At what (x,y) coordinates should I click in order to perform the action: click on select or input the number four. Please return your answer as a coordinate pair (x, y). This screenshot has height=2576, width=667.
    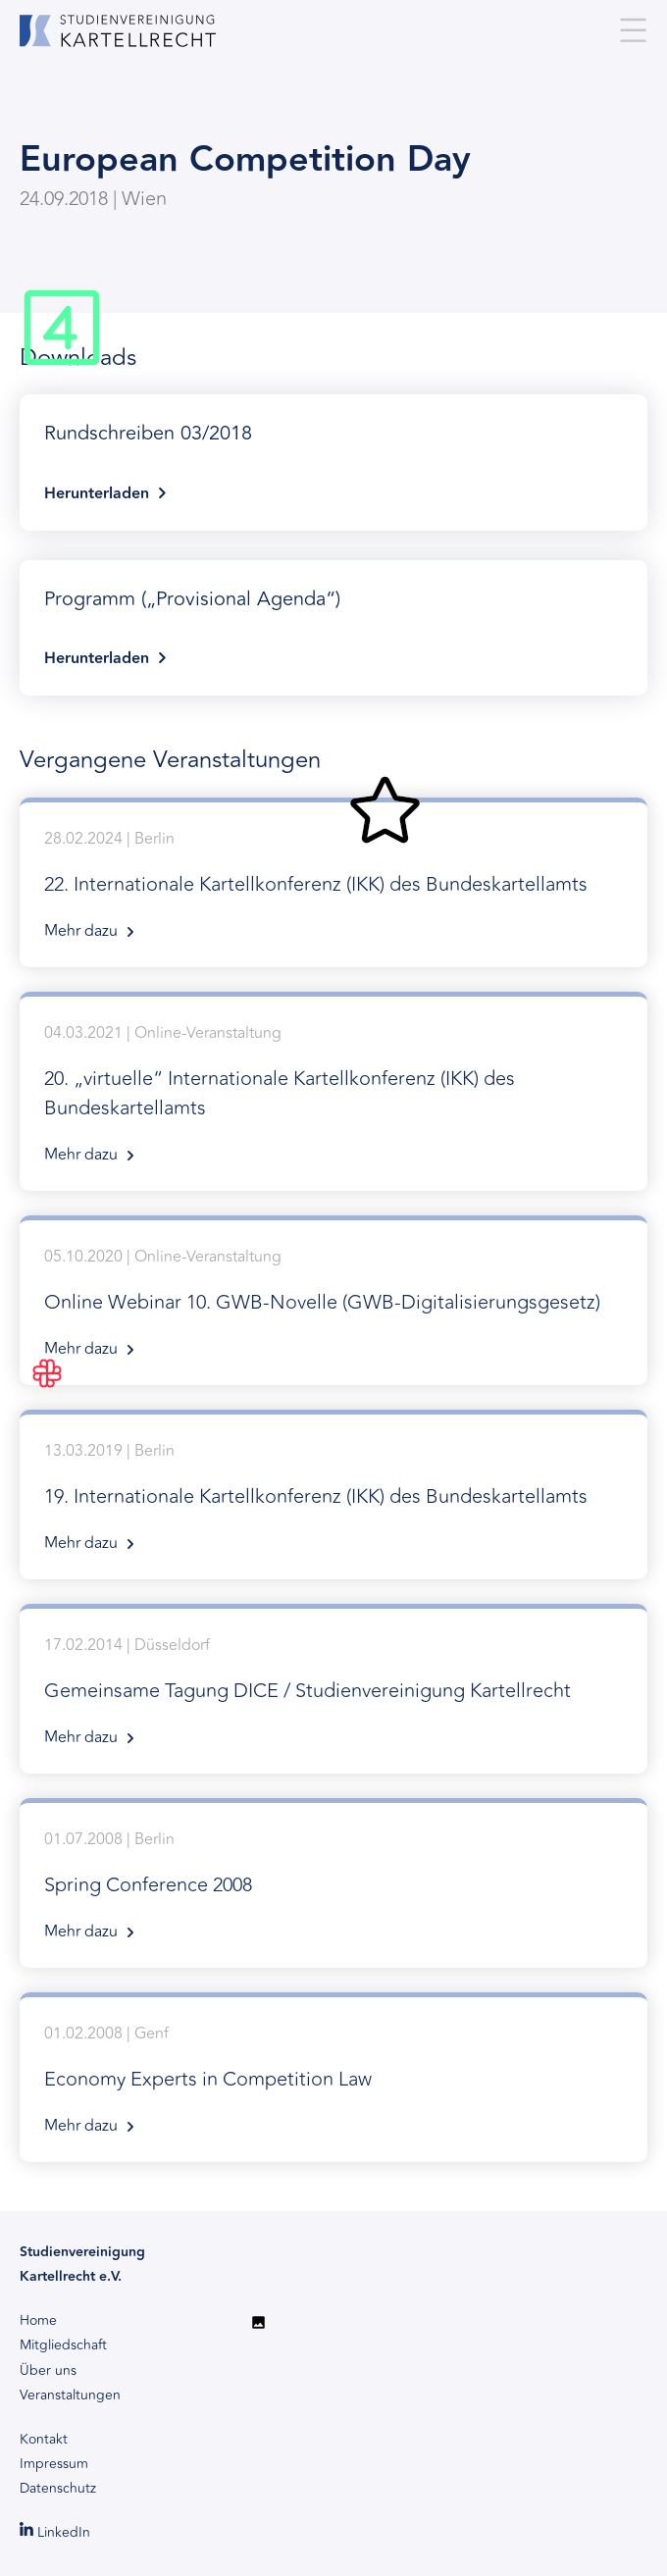
    Looking at the image, I should click on (62, 328).